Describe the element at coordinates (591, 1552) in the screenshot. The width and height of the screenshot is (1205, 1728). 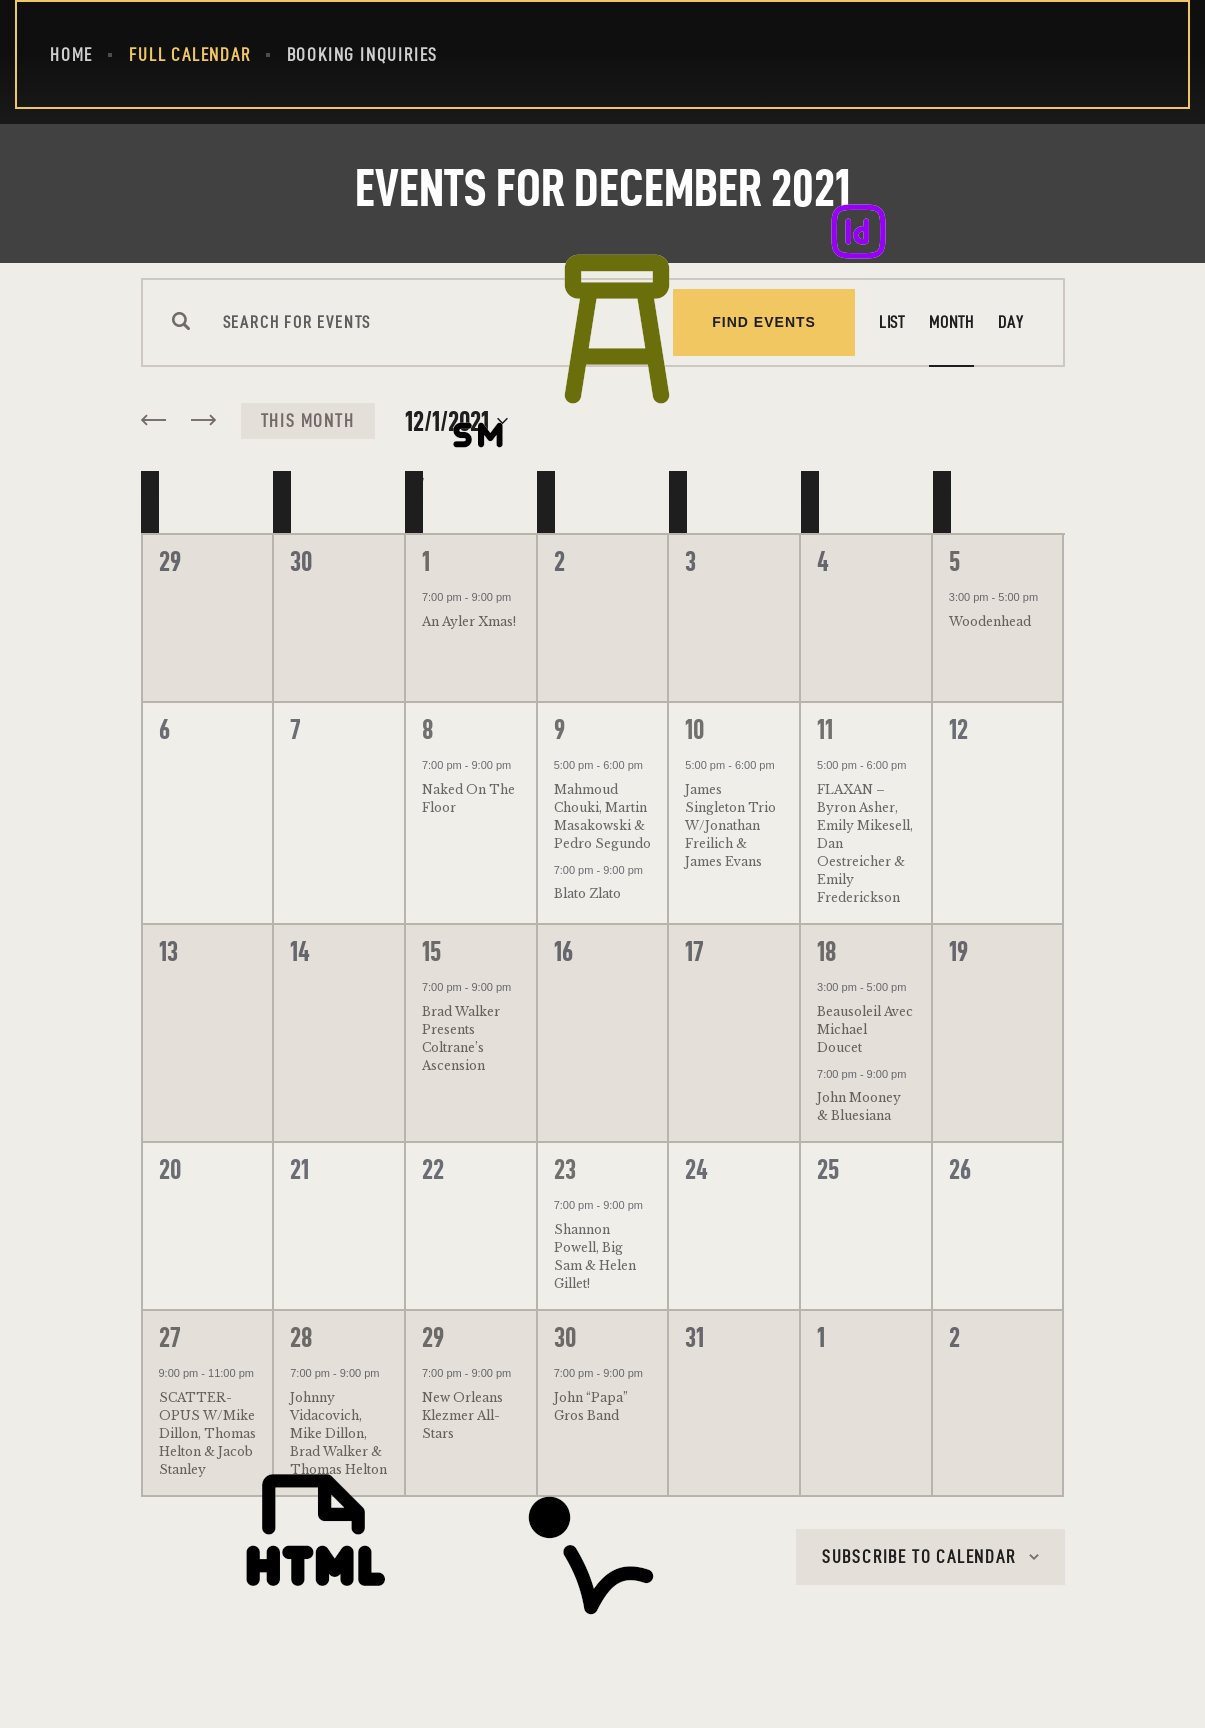
I see `navigate back or return to previous screen` at that location.